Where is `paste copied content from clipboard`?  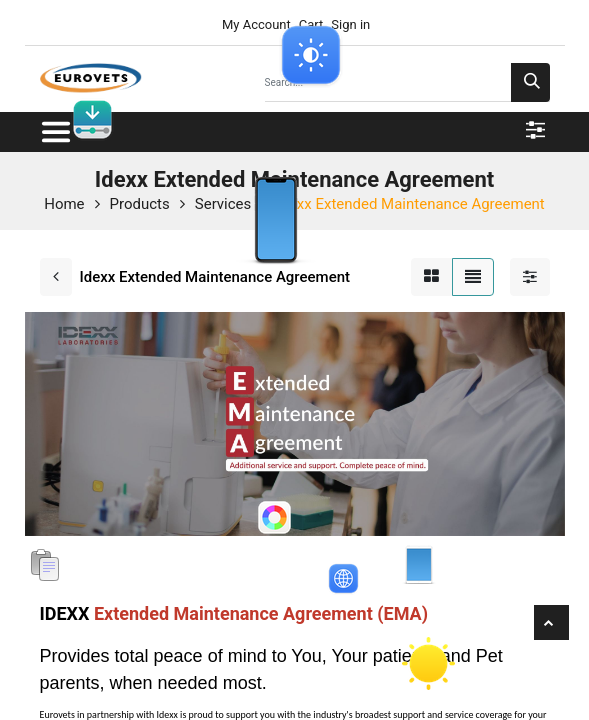 paste copied content from clipboard is located at coordinates (45, 565).